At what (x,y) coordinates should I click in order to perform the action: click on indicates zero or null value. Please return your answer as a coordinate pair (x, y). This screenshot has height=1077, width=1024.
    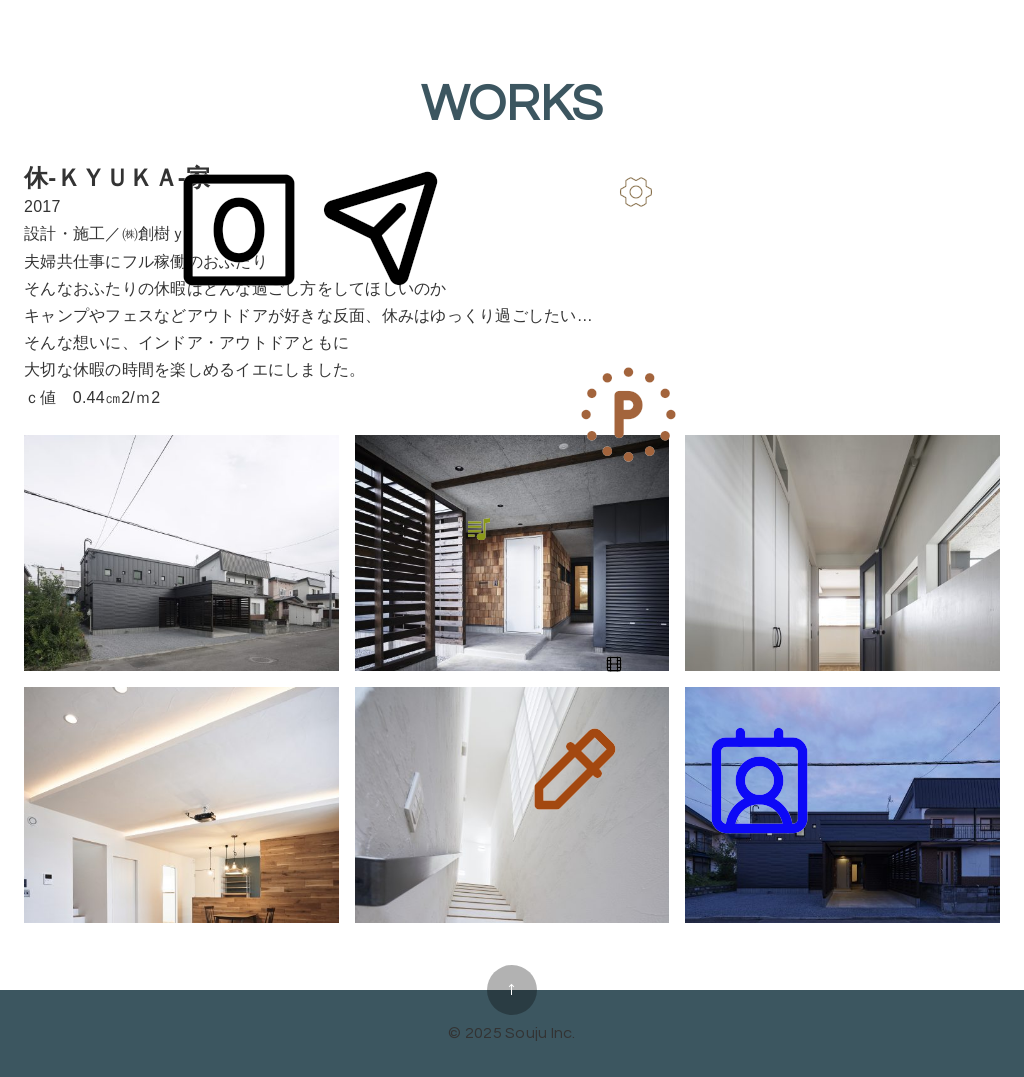
    Looking at the image, I should click on (239, 230).